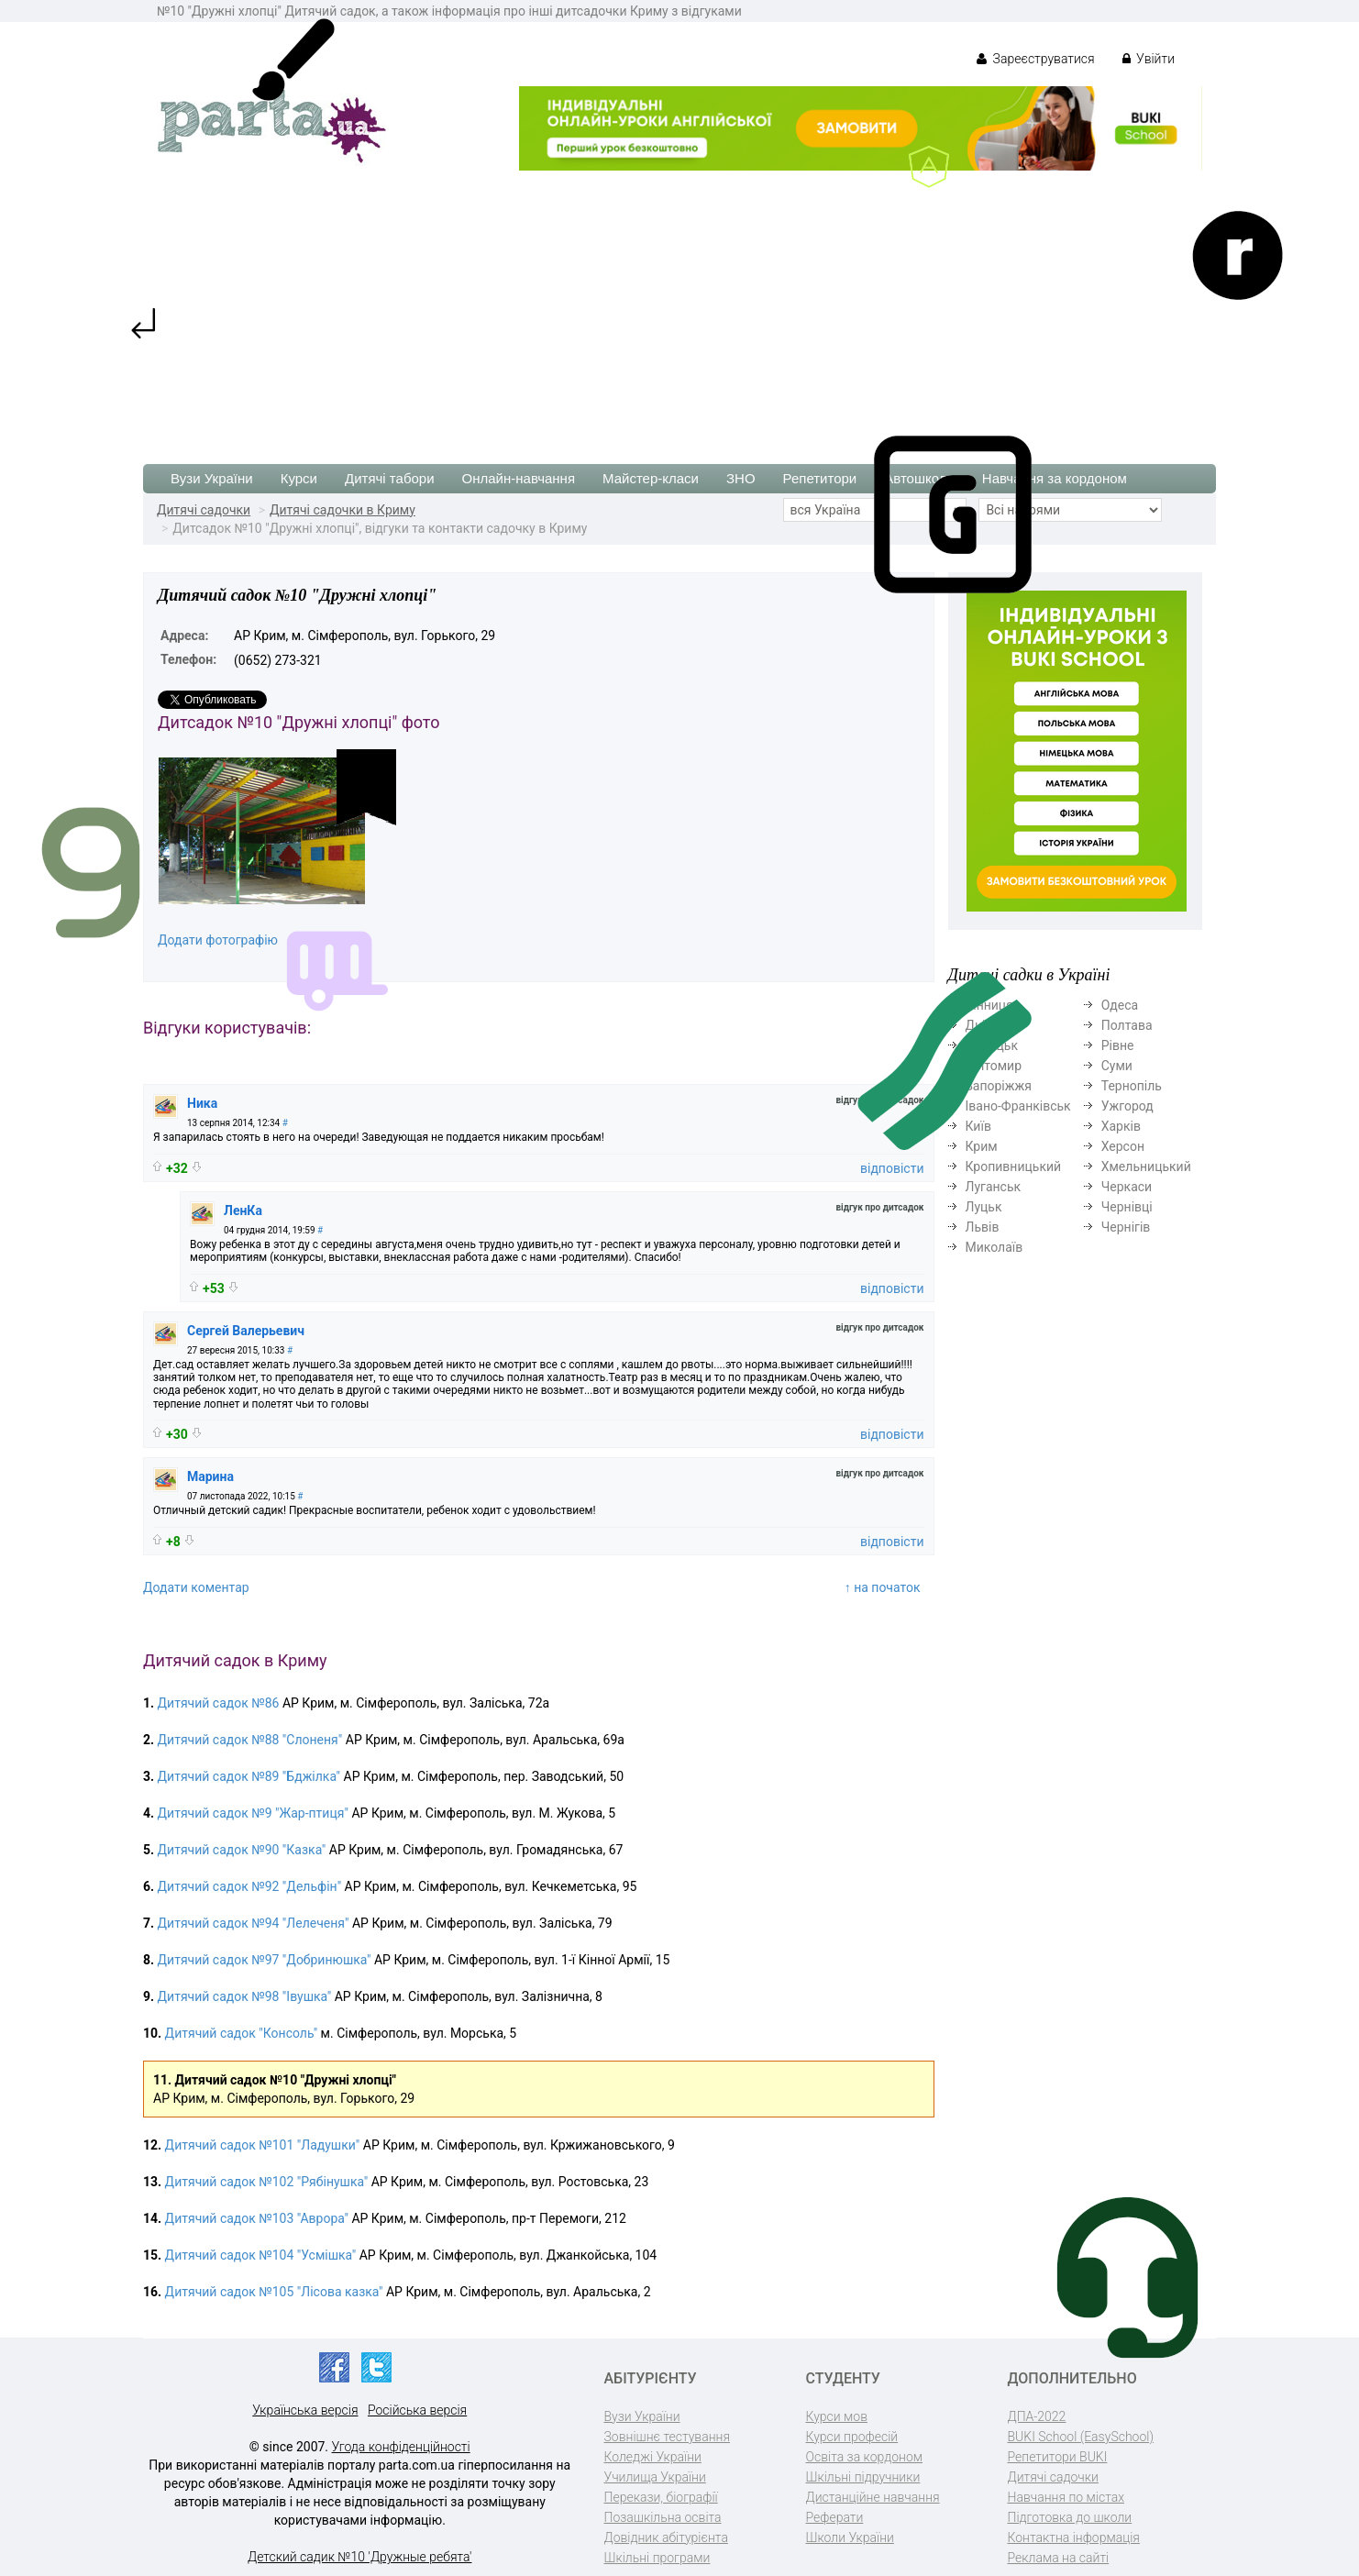  I want to click on indicates bacon or breakfast food option, so click(945, 1061).